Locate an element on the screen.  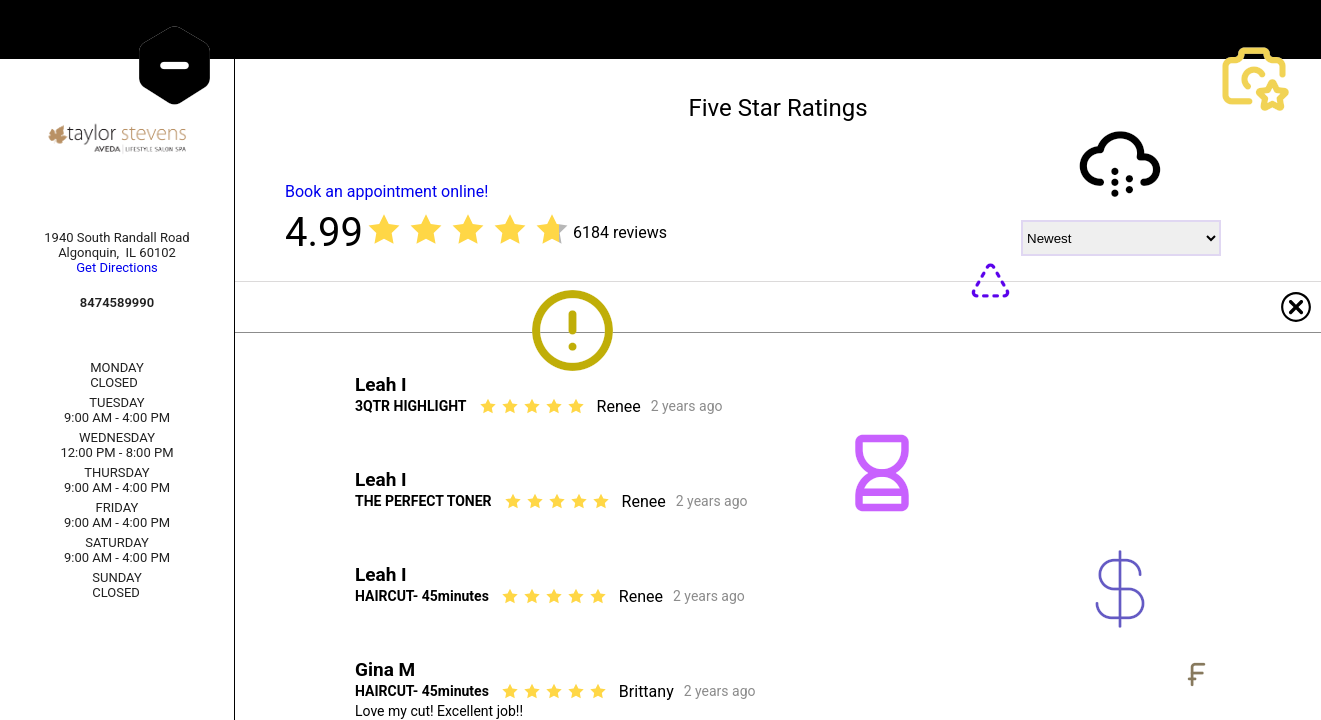
indicates time is running low is located at coordinates (882, 473).